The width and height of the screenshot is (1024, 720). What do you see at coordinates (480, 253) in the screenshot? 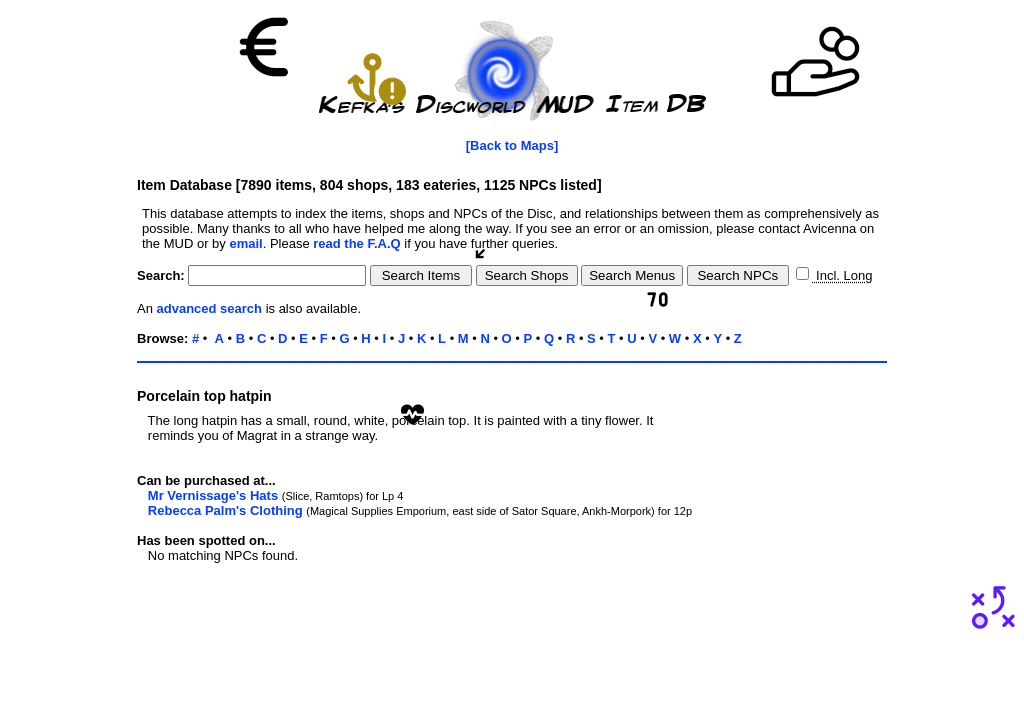
I see `transit entry or exit point on a map` at bounding box center [480, 253].